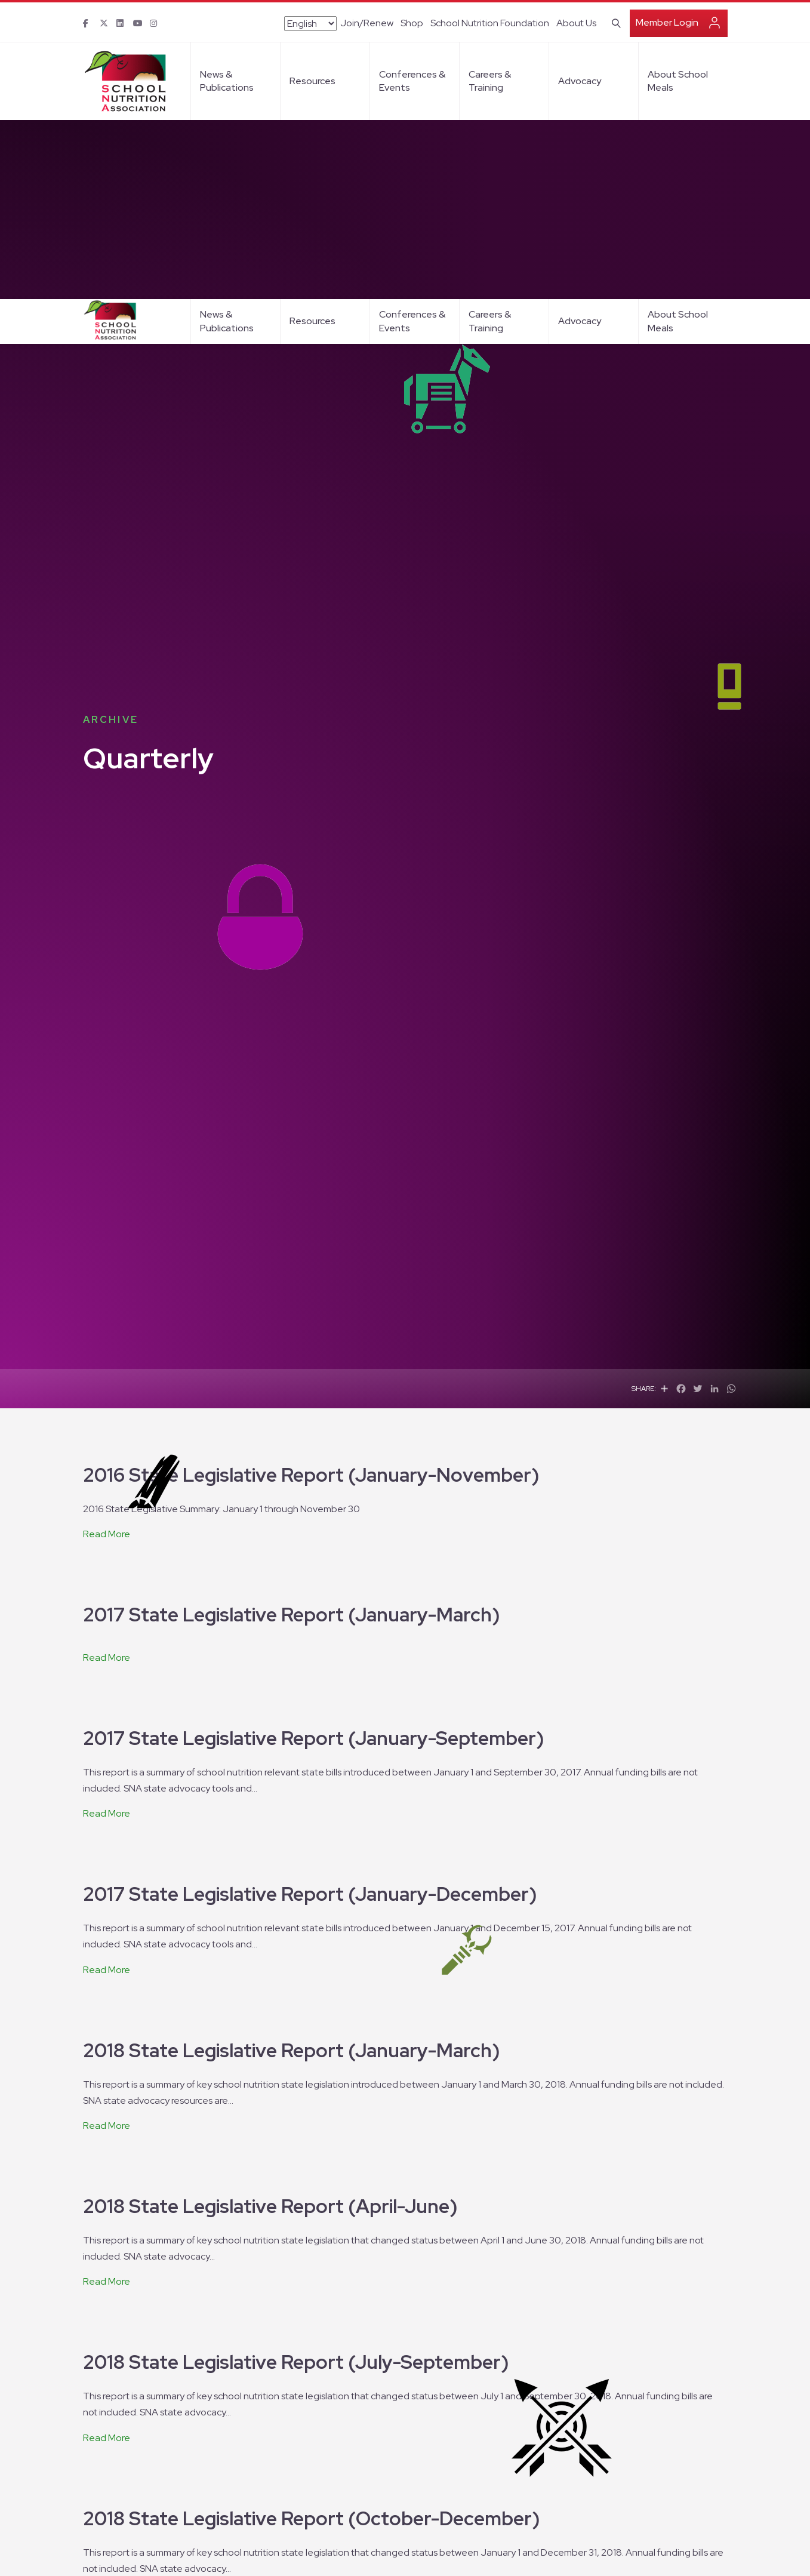  I want to click on select shotgun weapon, so click(729, 687).